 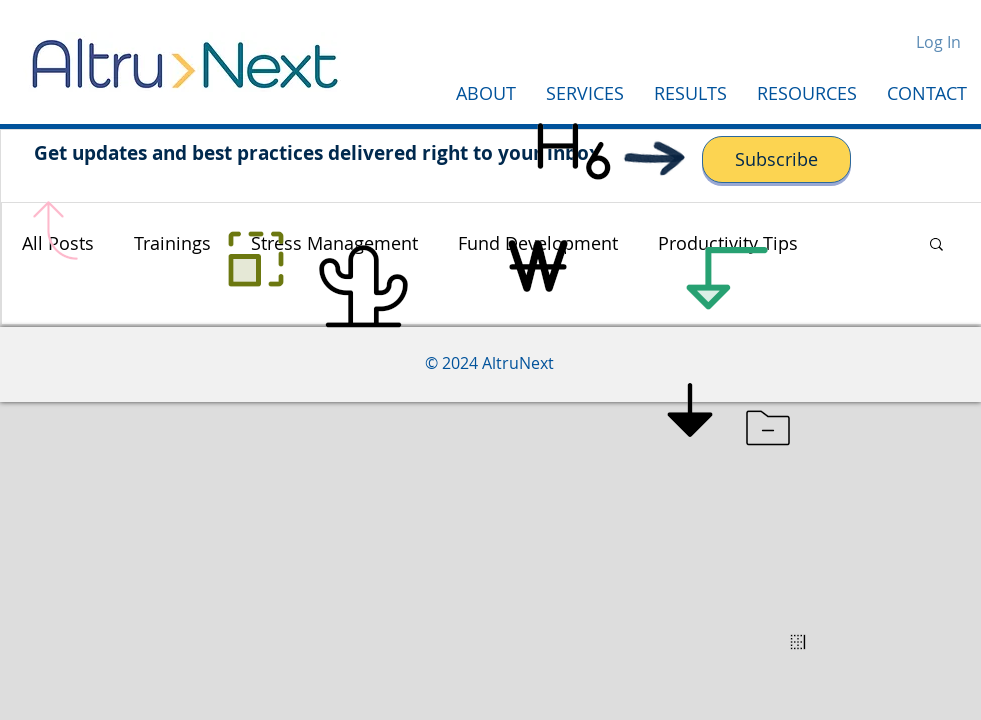 I want to click on go back and up in navigation hierarchy, so click(x=55, y=230).